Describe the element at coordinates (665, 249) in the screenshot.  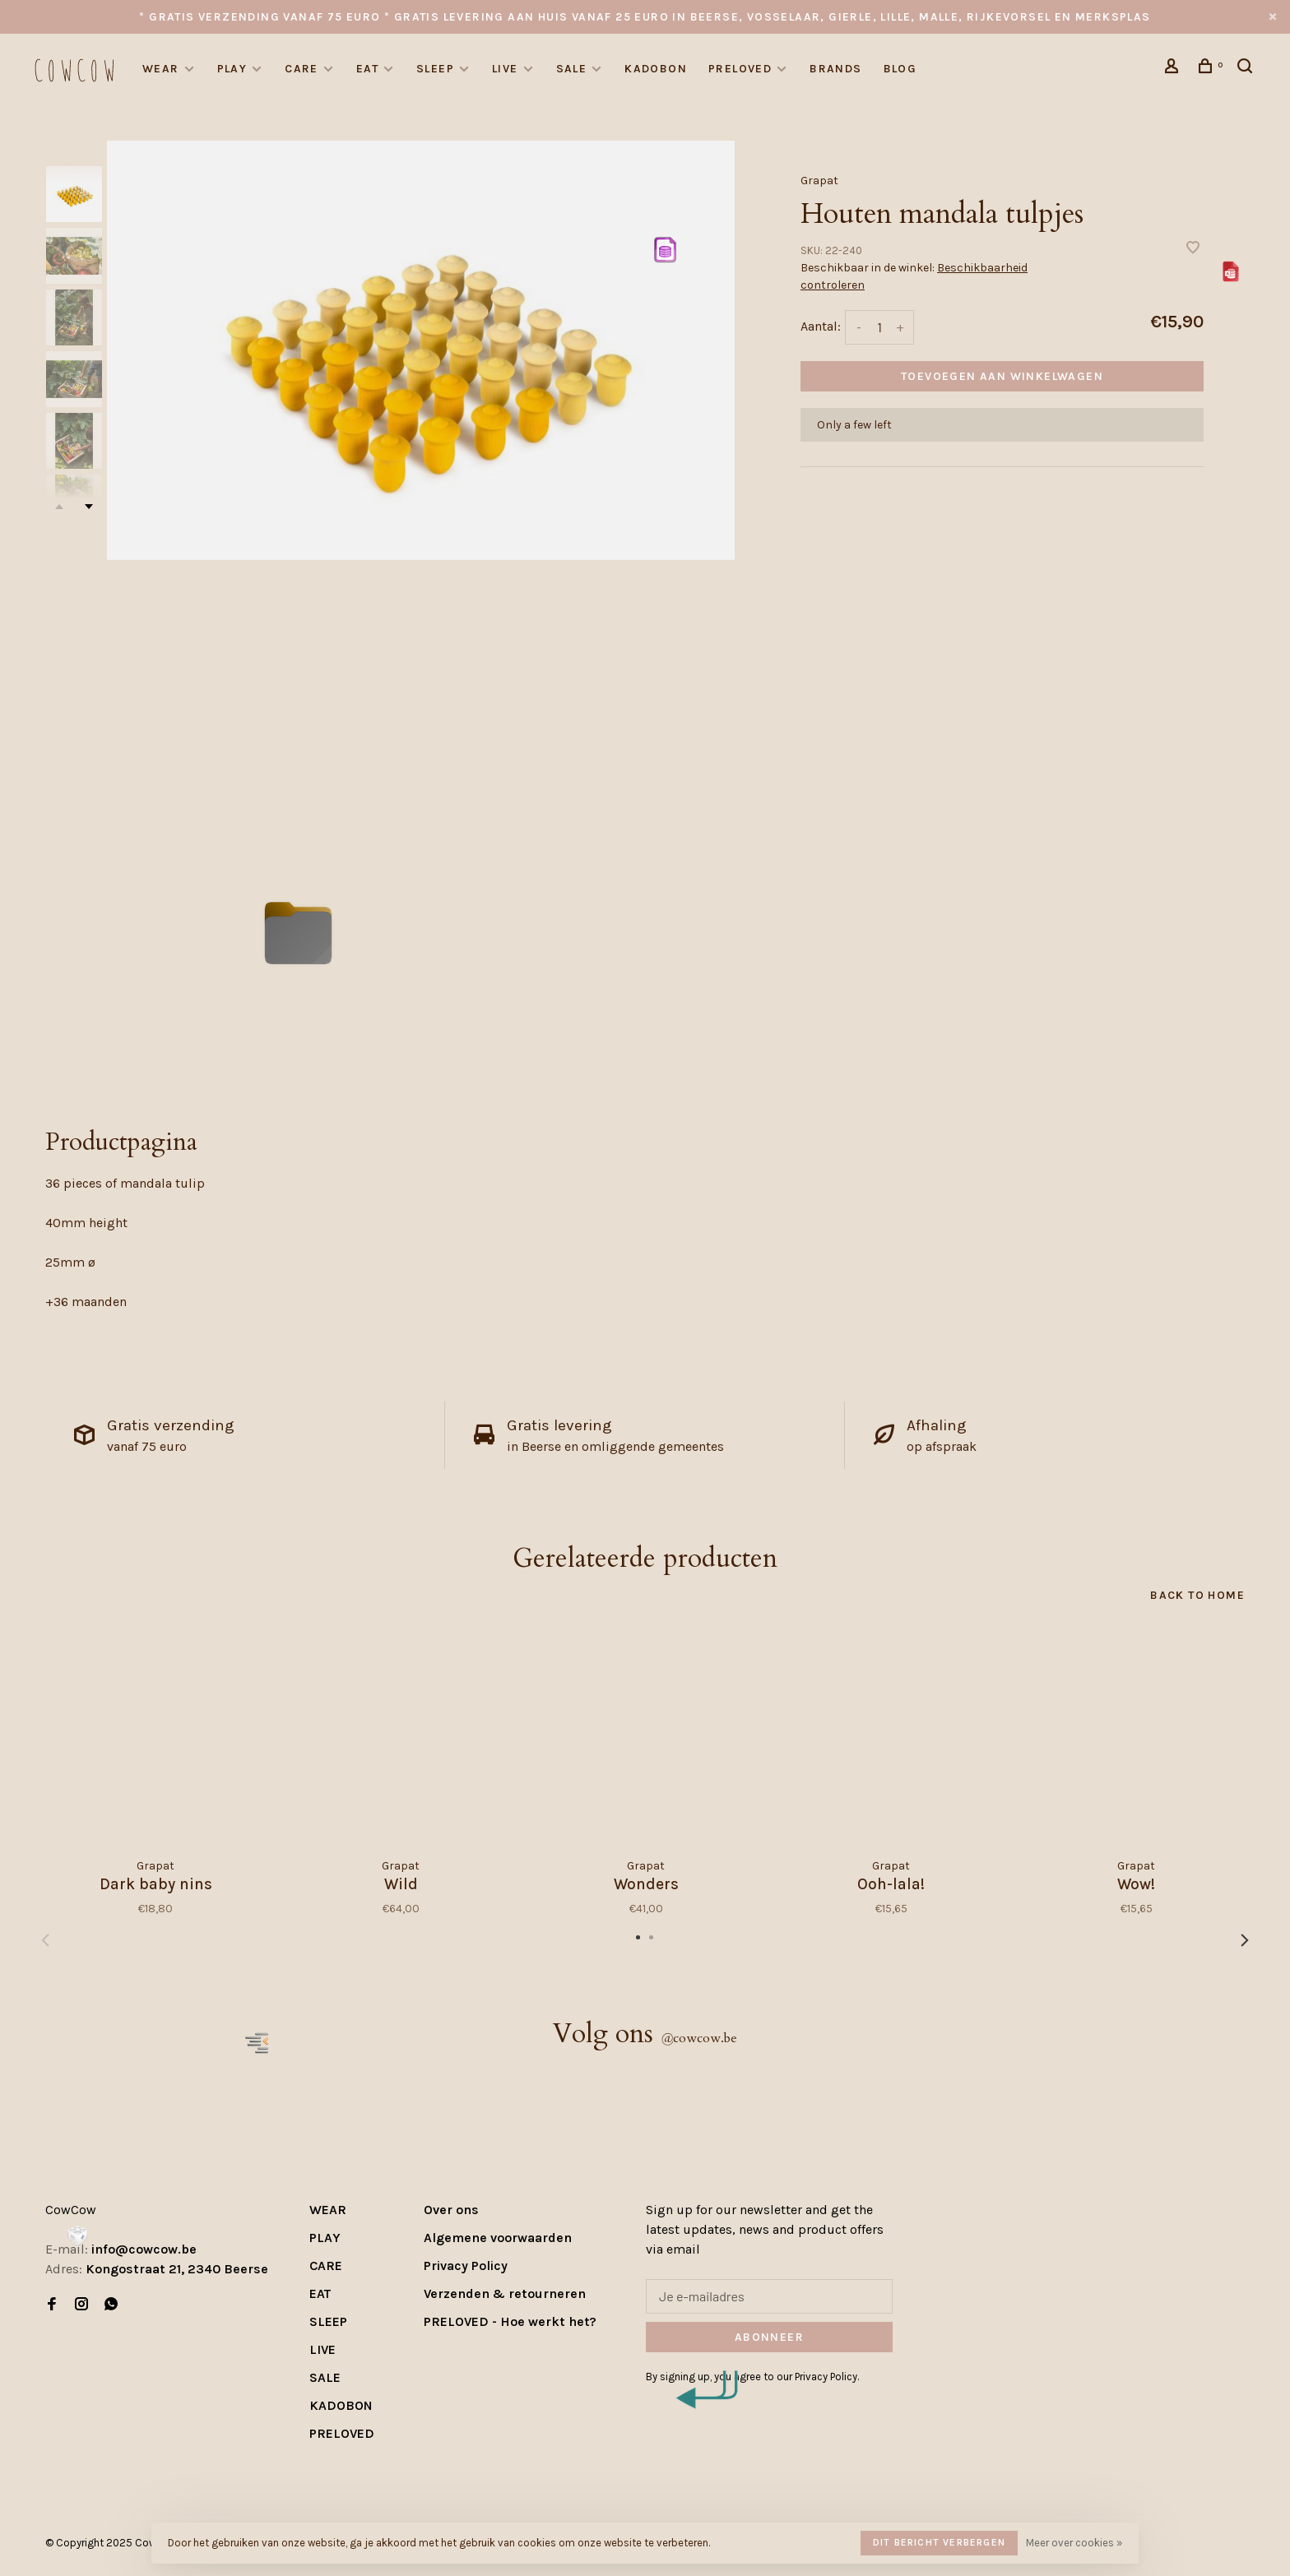
I see `open an opendocument database file` at that location.